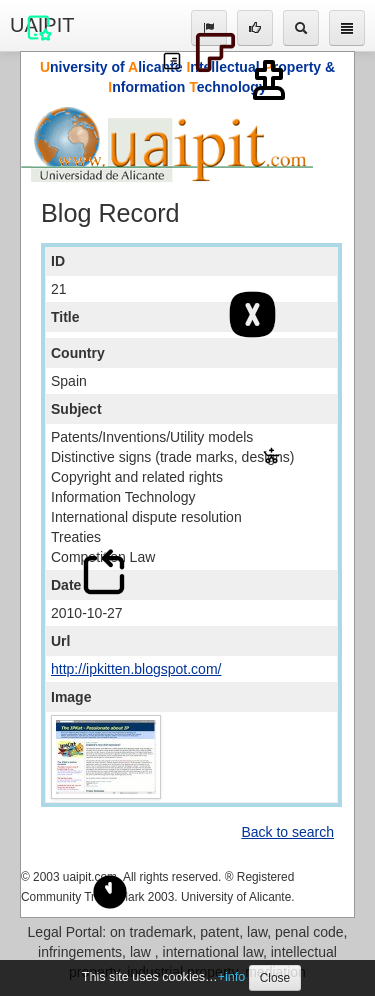 The width and height of the screenshot is (375, 996). Describe the element at coordinates (269, 80) in the screenshot. I see `indicates a deceased user or memorial account` at that location.